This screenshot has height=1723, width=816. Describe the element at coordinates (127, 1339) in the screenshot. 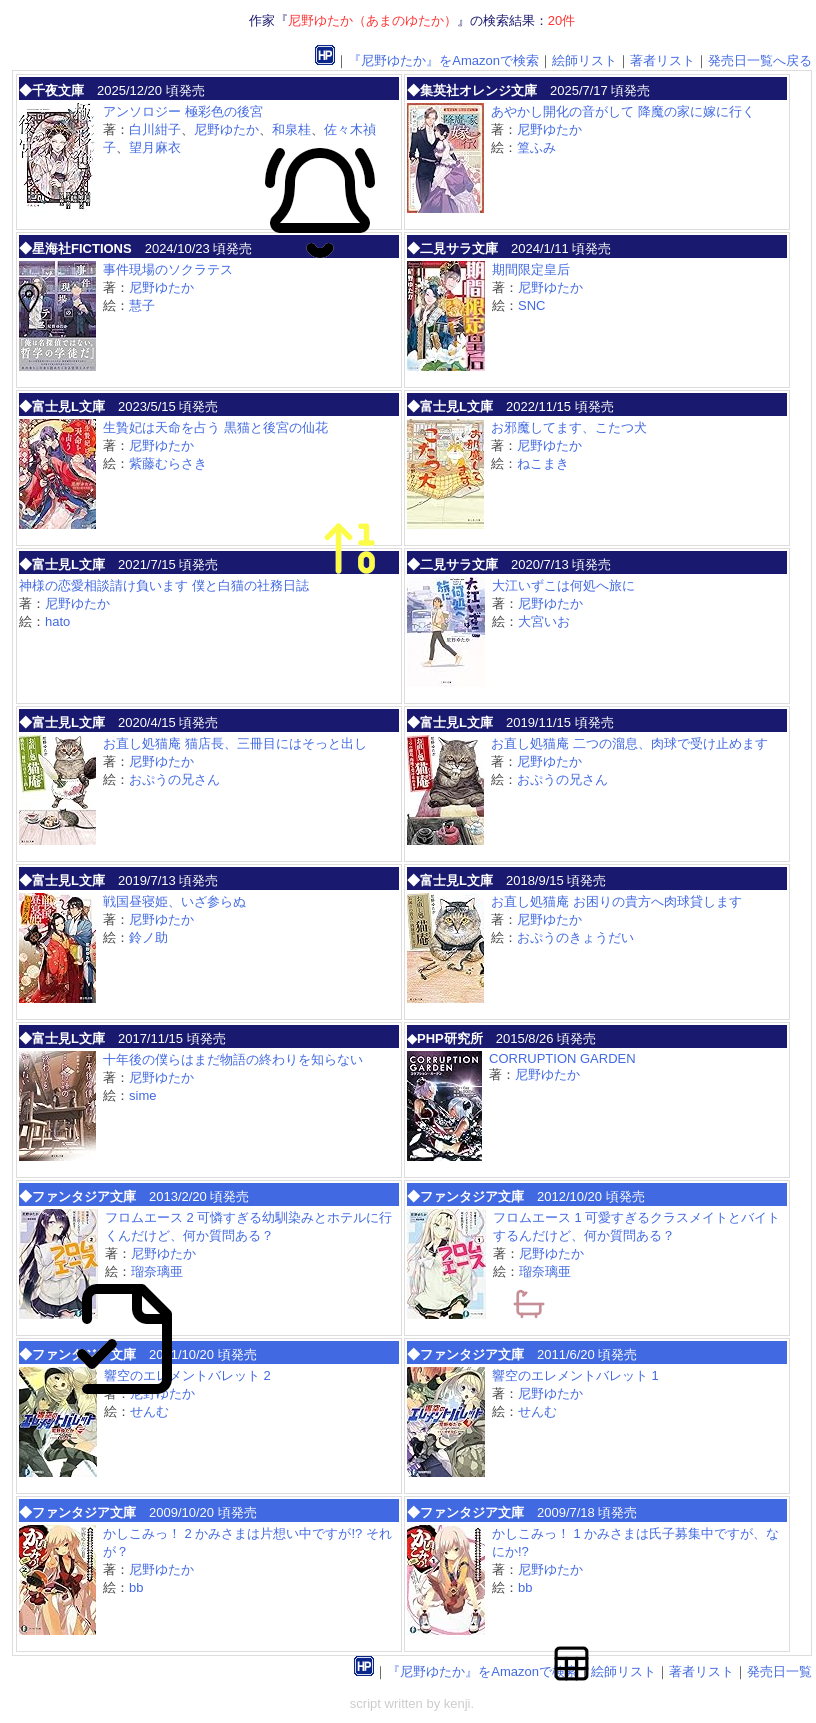

I see `file successfully uploaded or saved` at that location.